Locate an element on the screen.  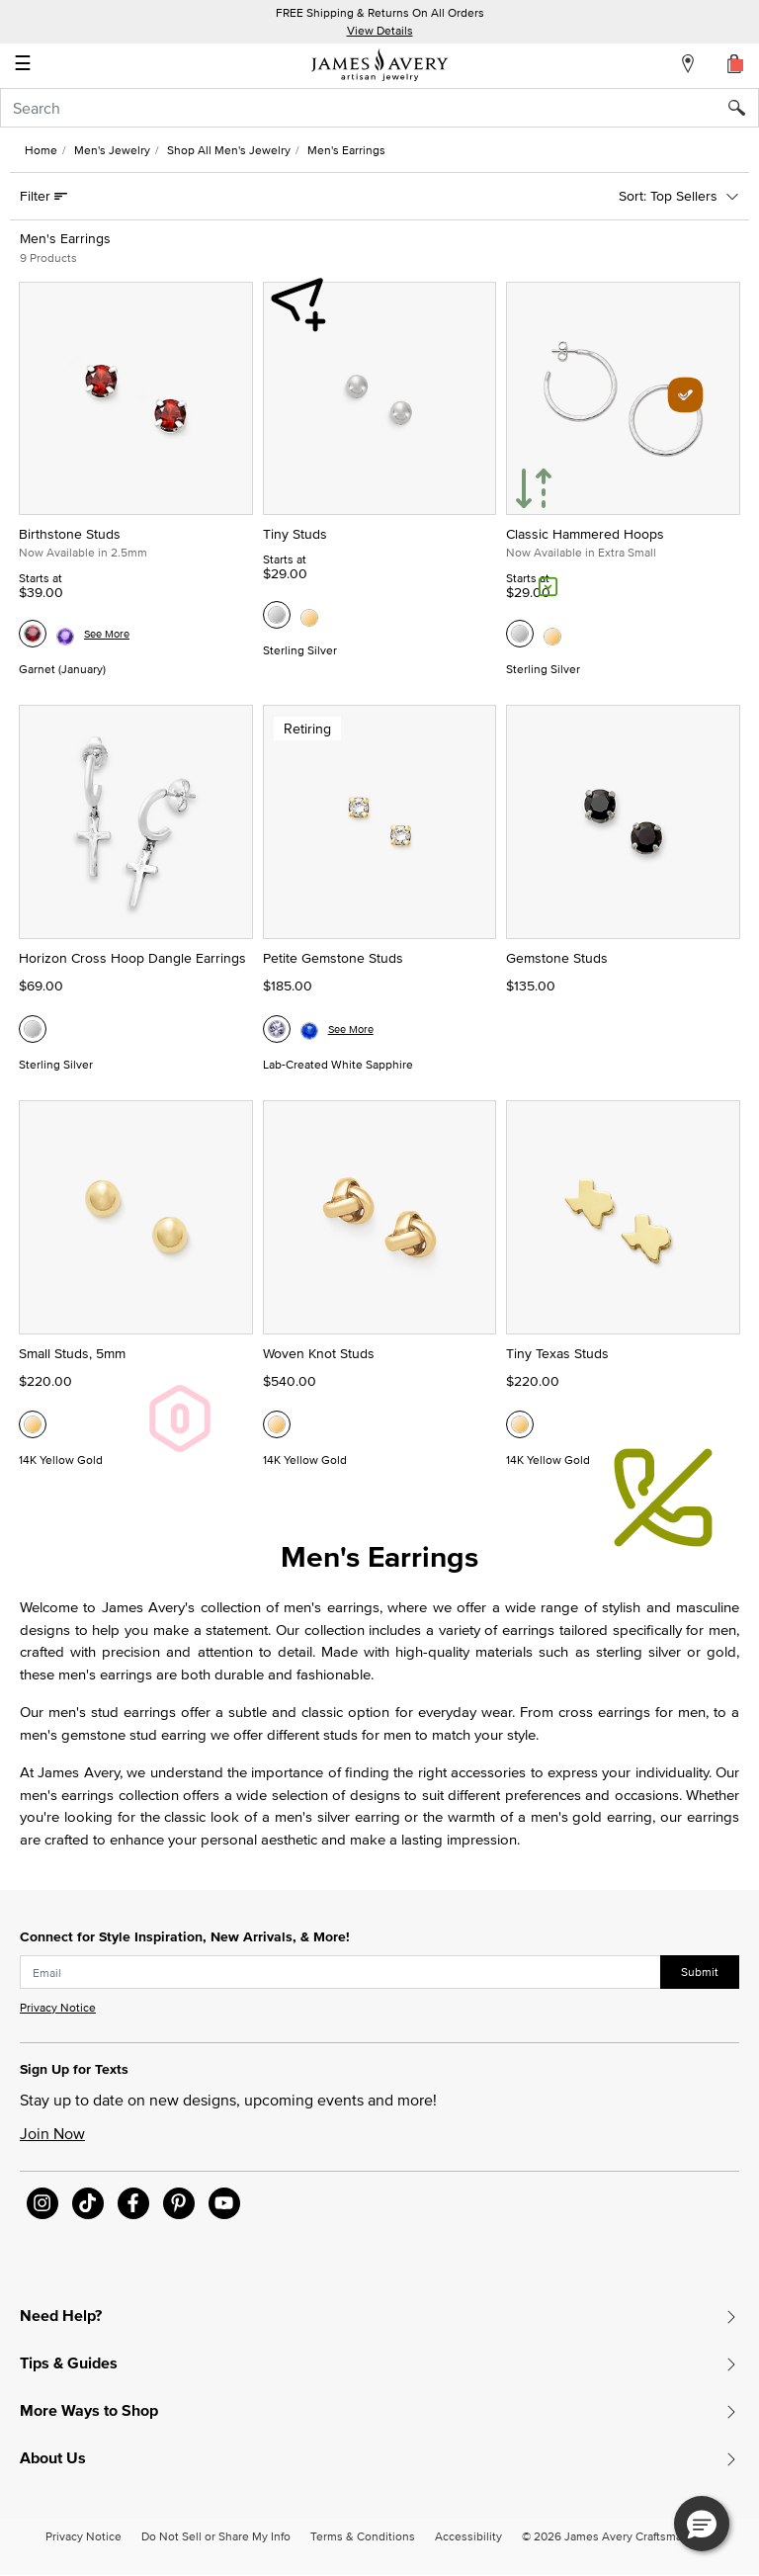
indicates zero items or empty count is located at coordinates (180, 1418).